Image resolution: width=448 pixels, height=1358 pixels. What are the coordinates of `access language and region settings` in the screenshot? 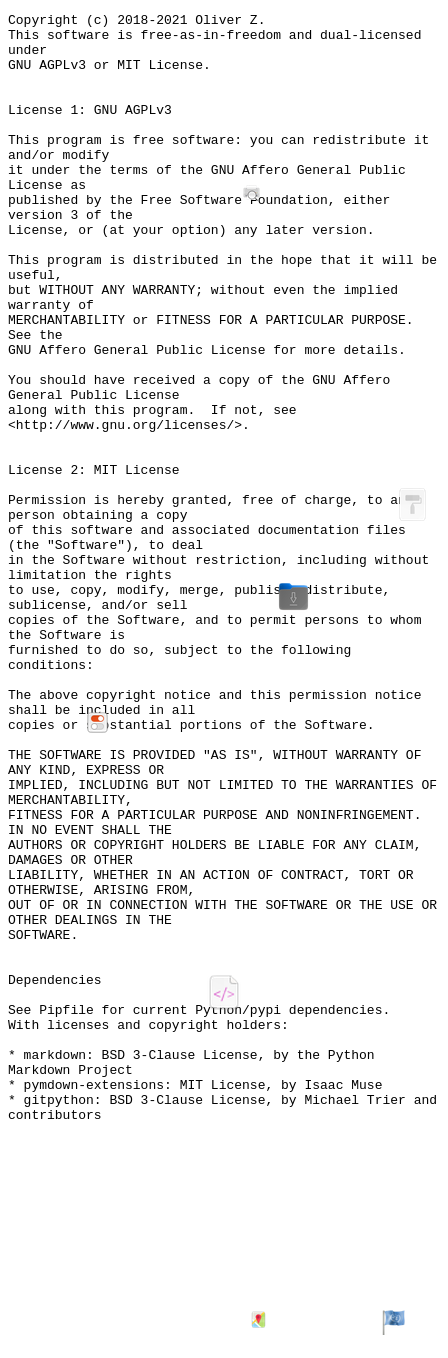 It's located at (393, 1322).